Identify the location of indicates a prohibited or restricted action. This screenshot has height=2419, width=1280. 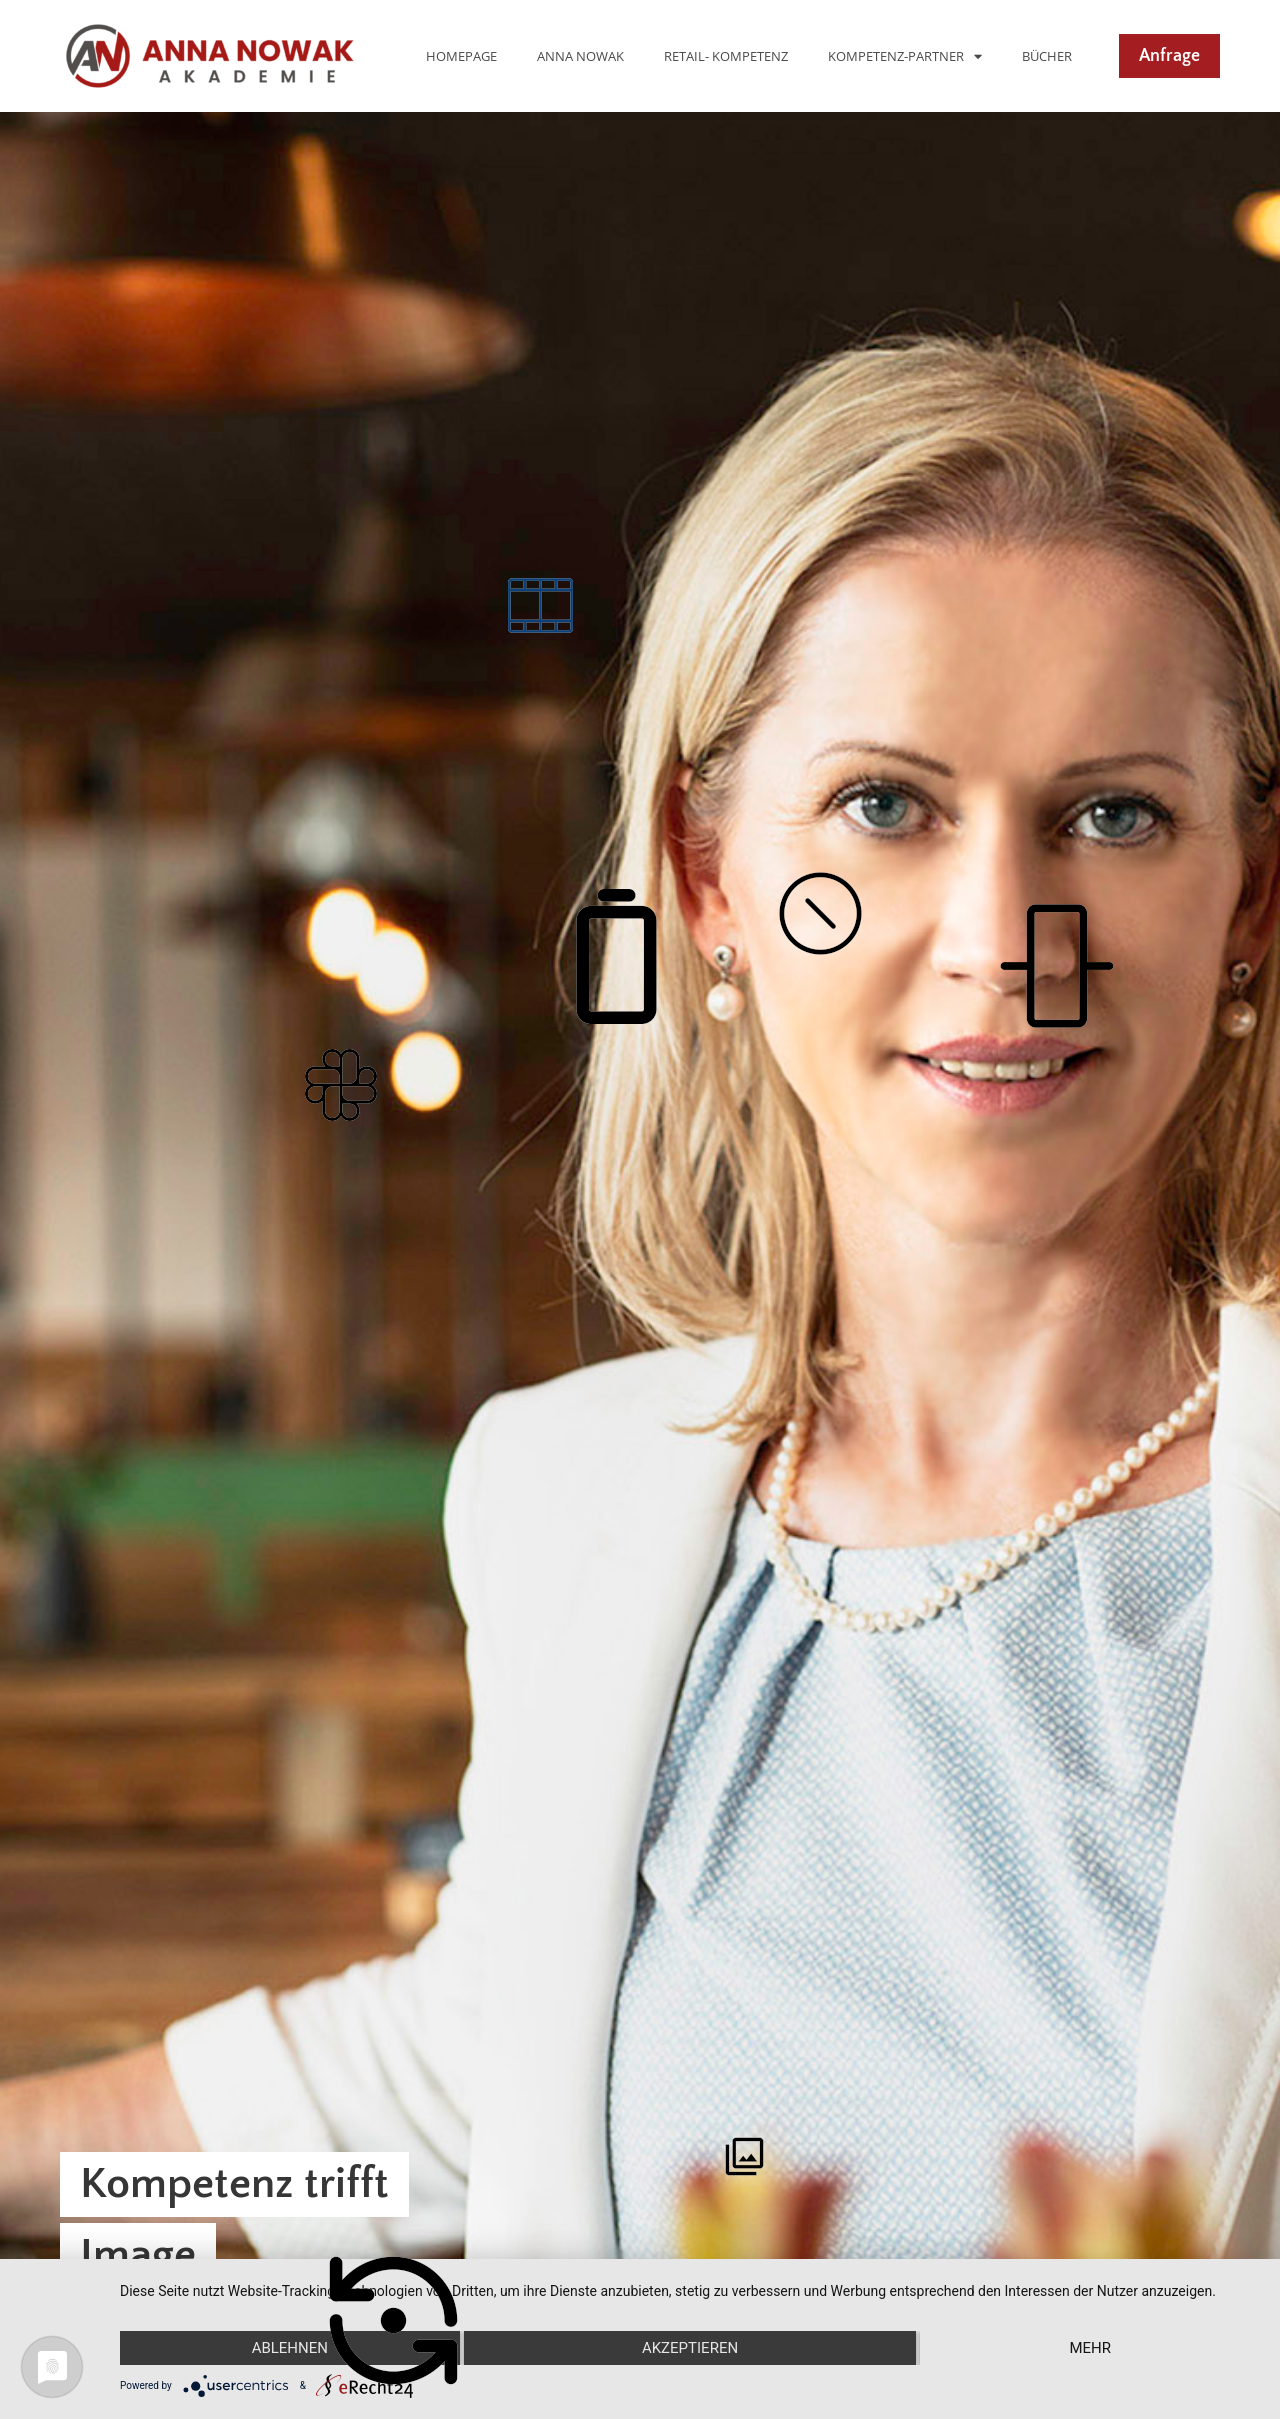
(820, 913).